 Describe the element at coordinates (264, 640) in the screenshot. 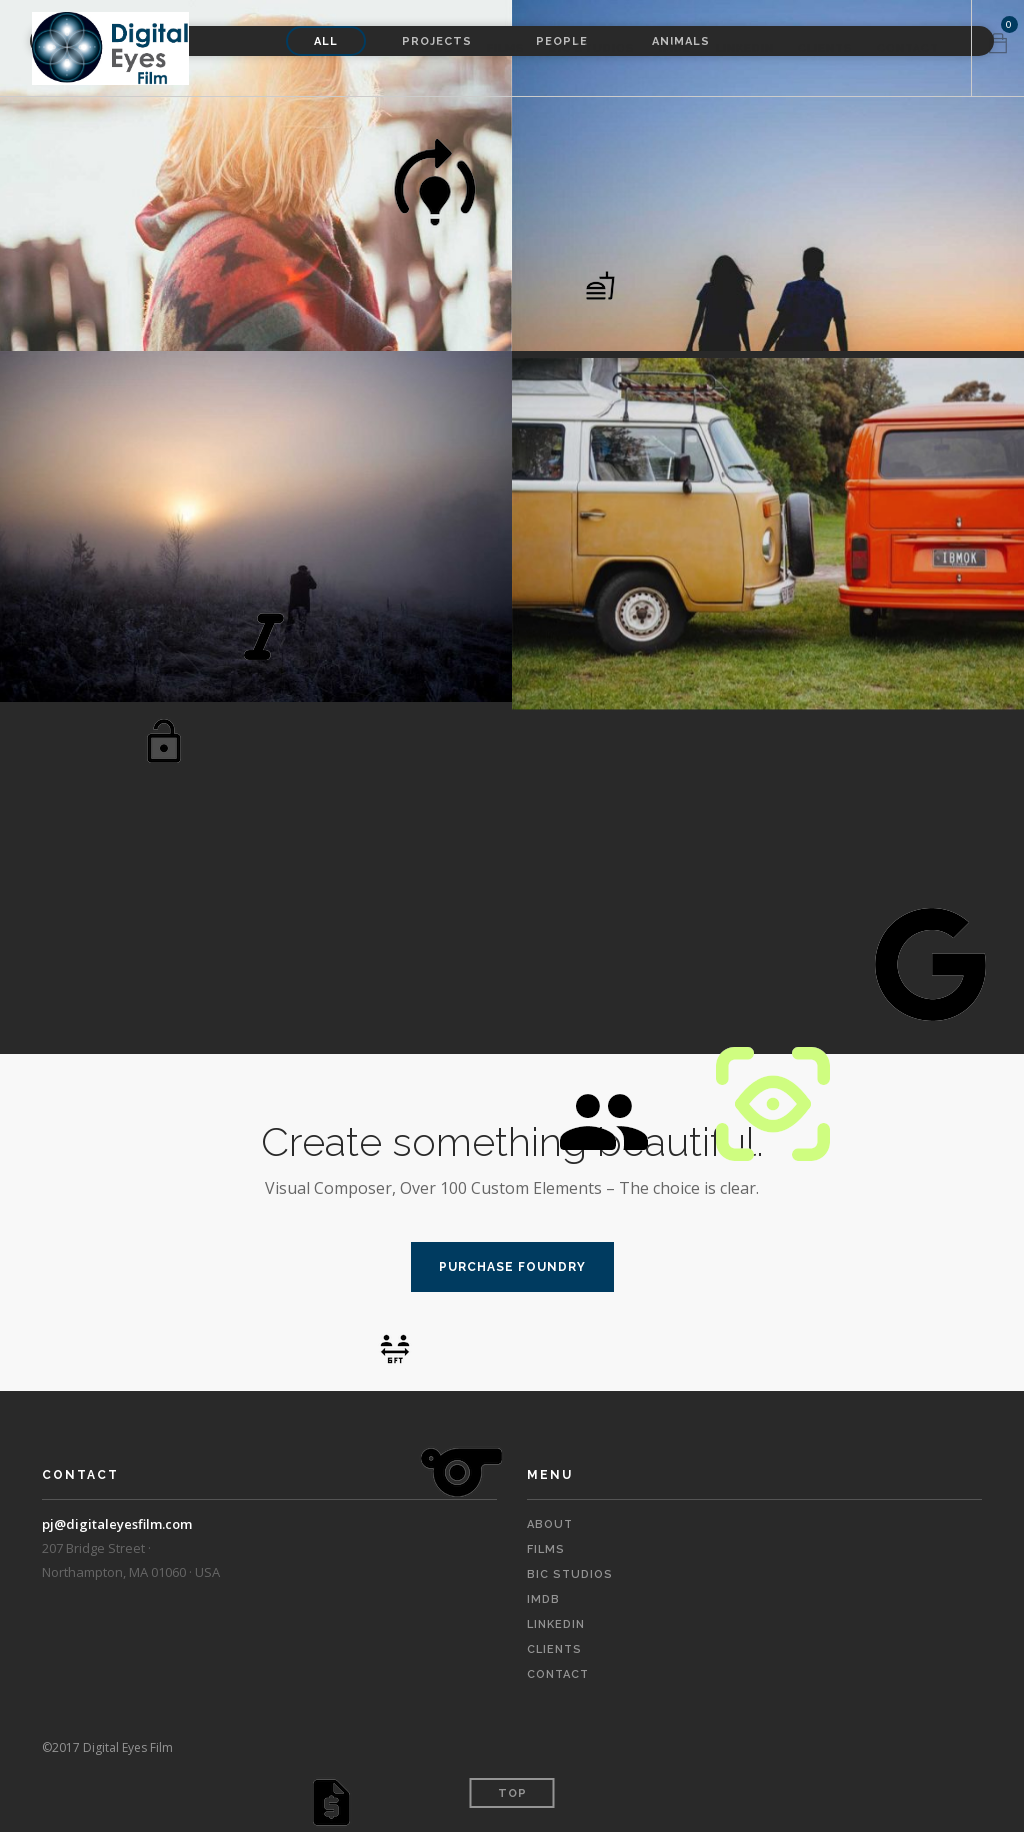

I see `apply italic formatting to selected text` at that location.